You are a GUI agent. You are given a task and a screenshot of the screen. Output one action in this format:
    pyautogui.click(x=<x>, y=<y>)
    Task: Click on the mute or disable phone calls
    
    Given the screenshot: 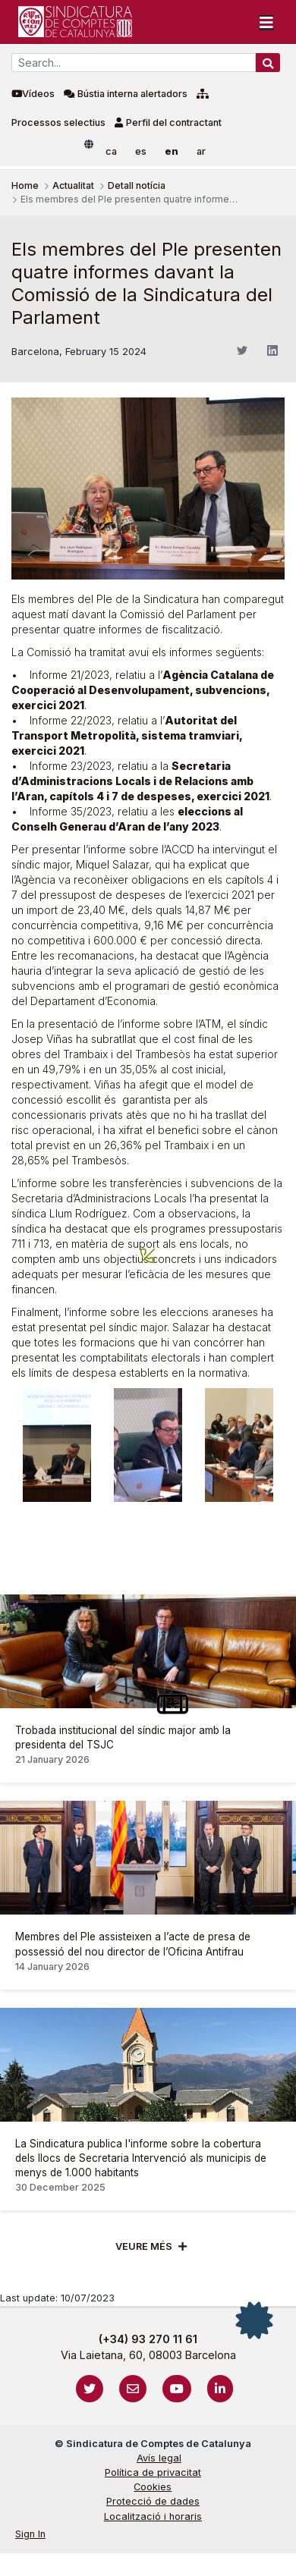 What is the action you would take?
    pyautogui.click(x=147, y=1255)
    